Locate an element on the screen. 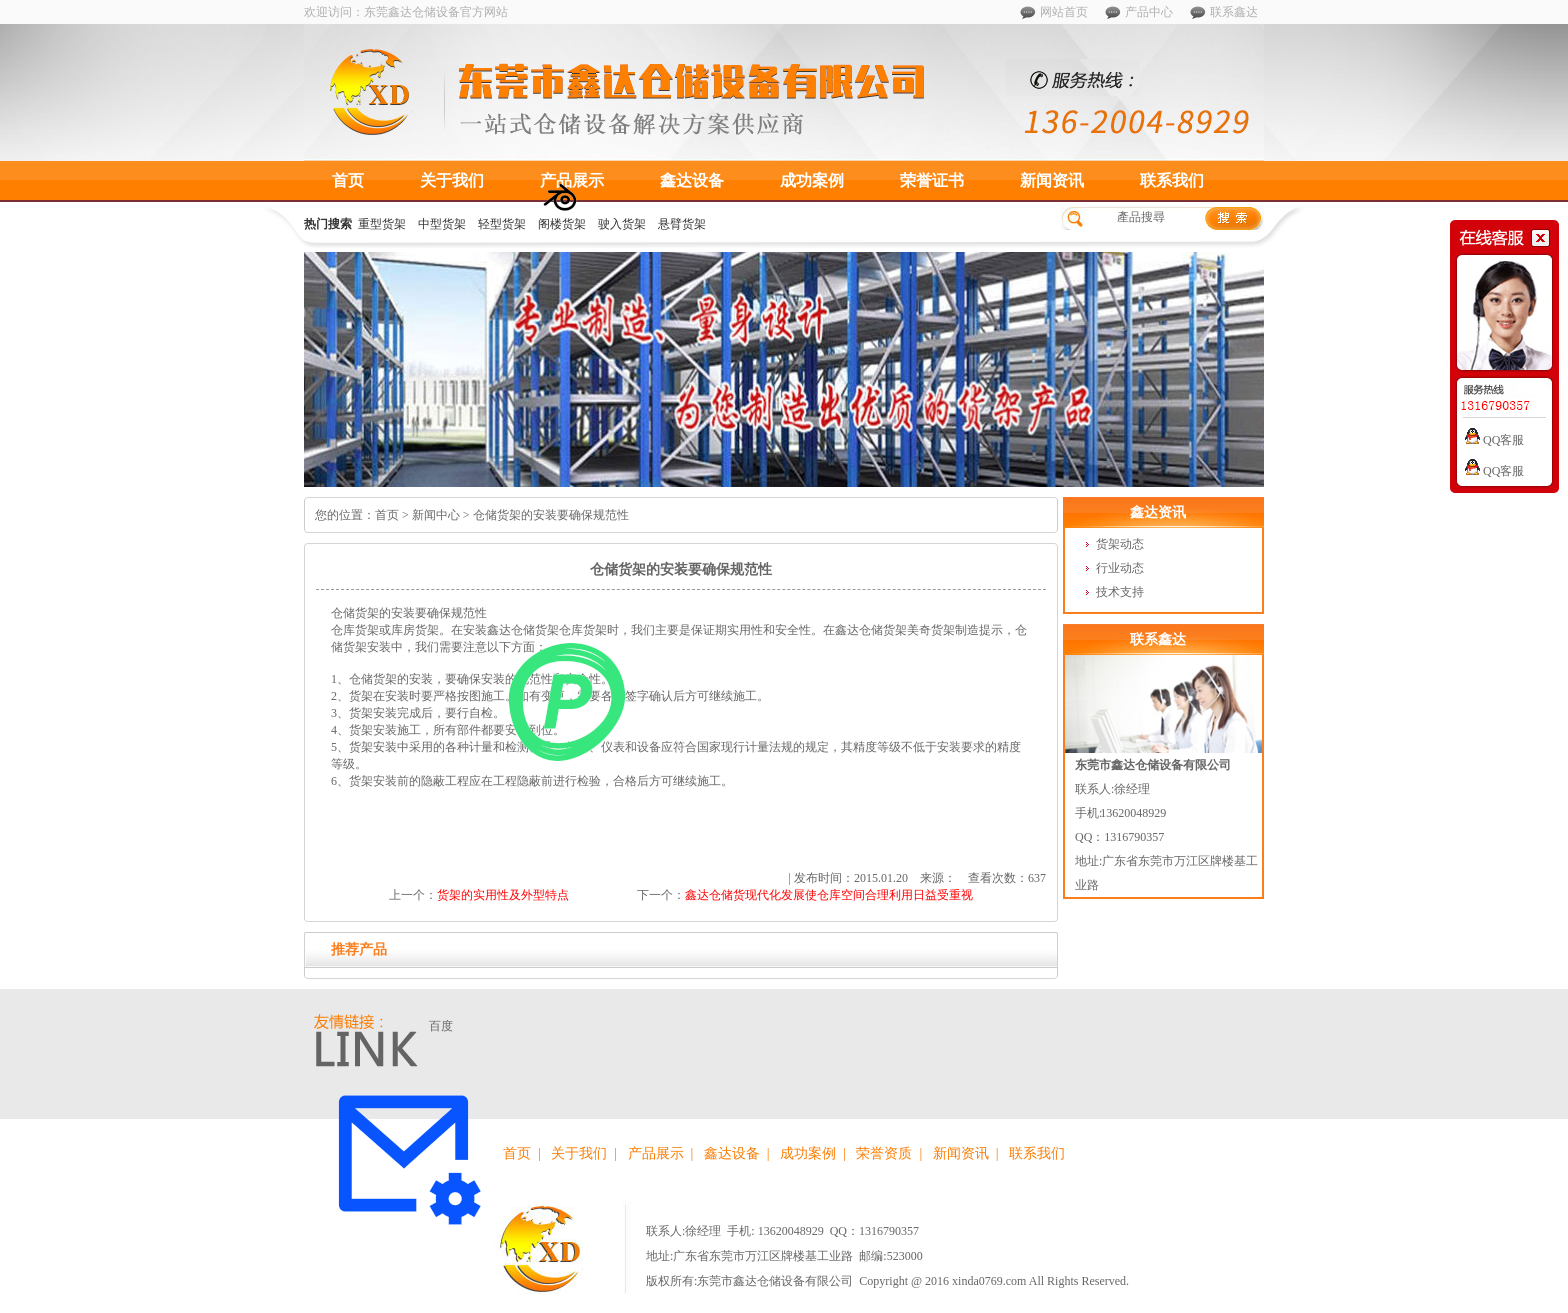 This screenshot has height=1313, width=1568. open Paperspace cloud computing platform is located at coordinates (567, 702).